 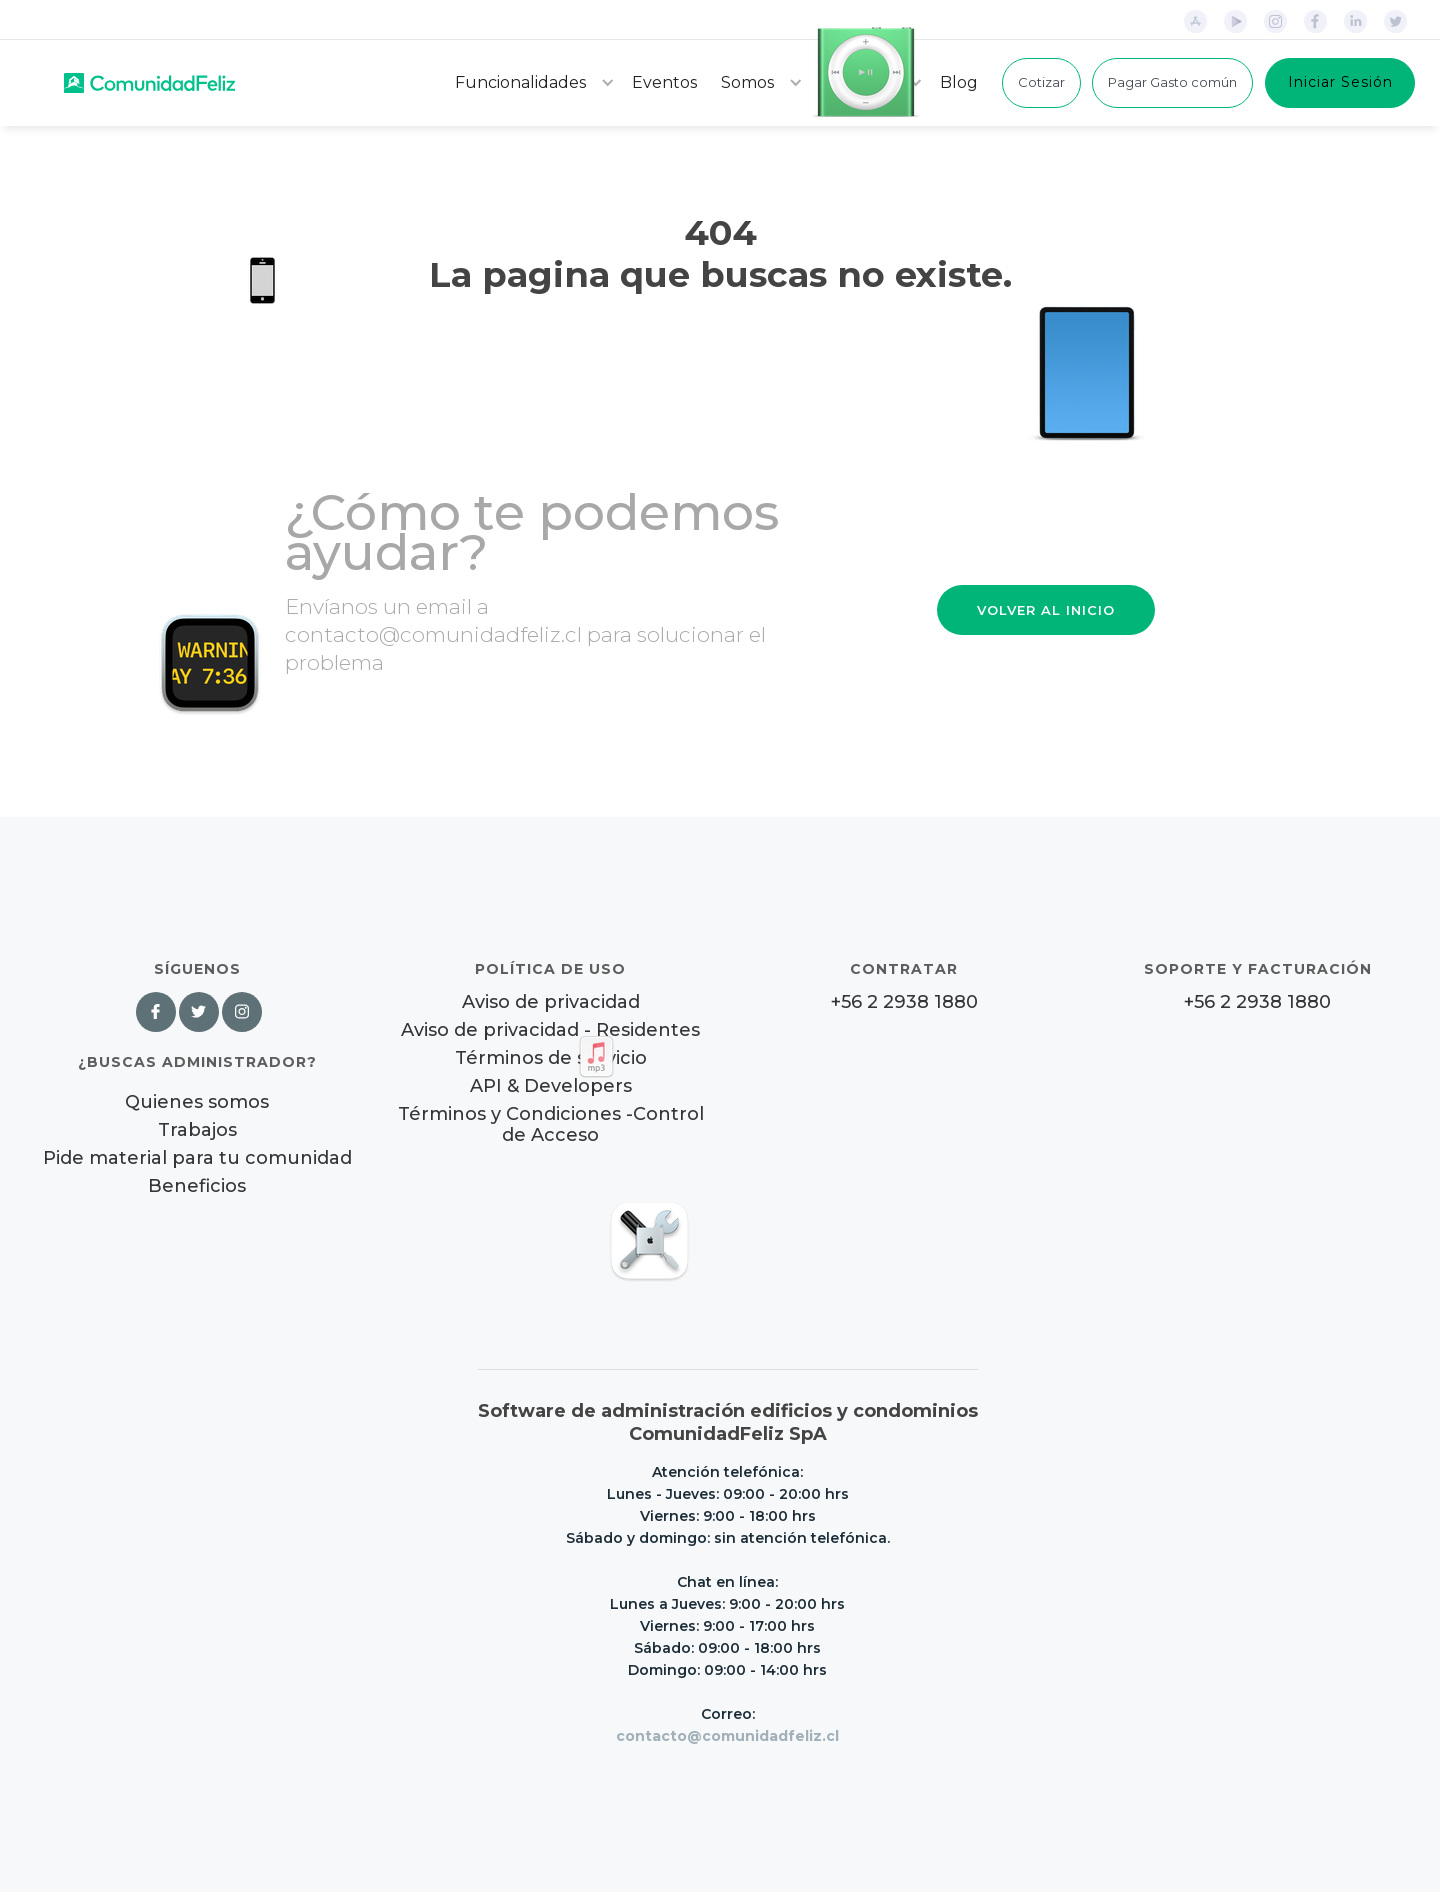 I want to click on iPad Air device icon, so click(x=1087, y=374).